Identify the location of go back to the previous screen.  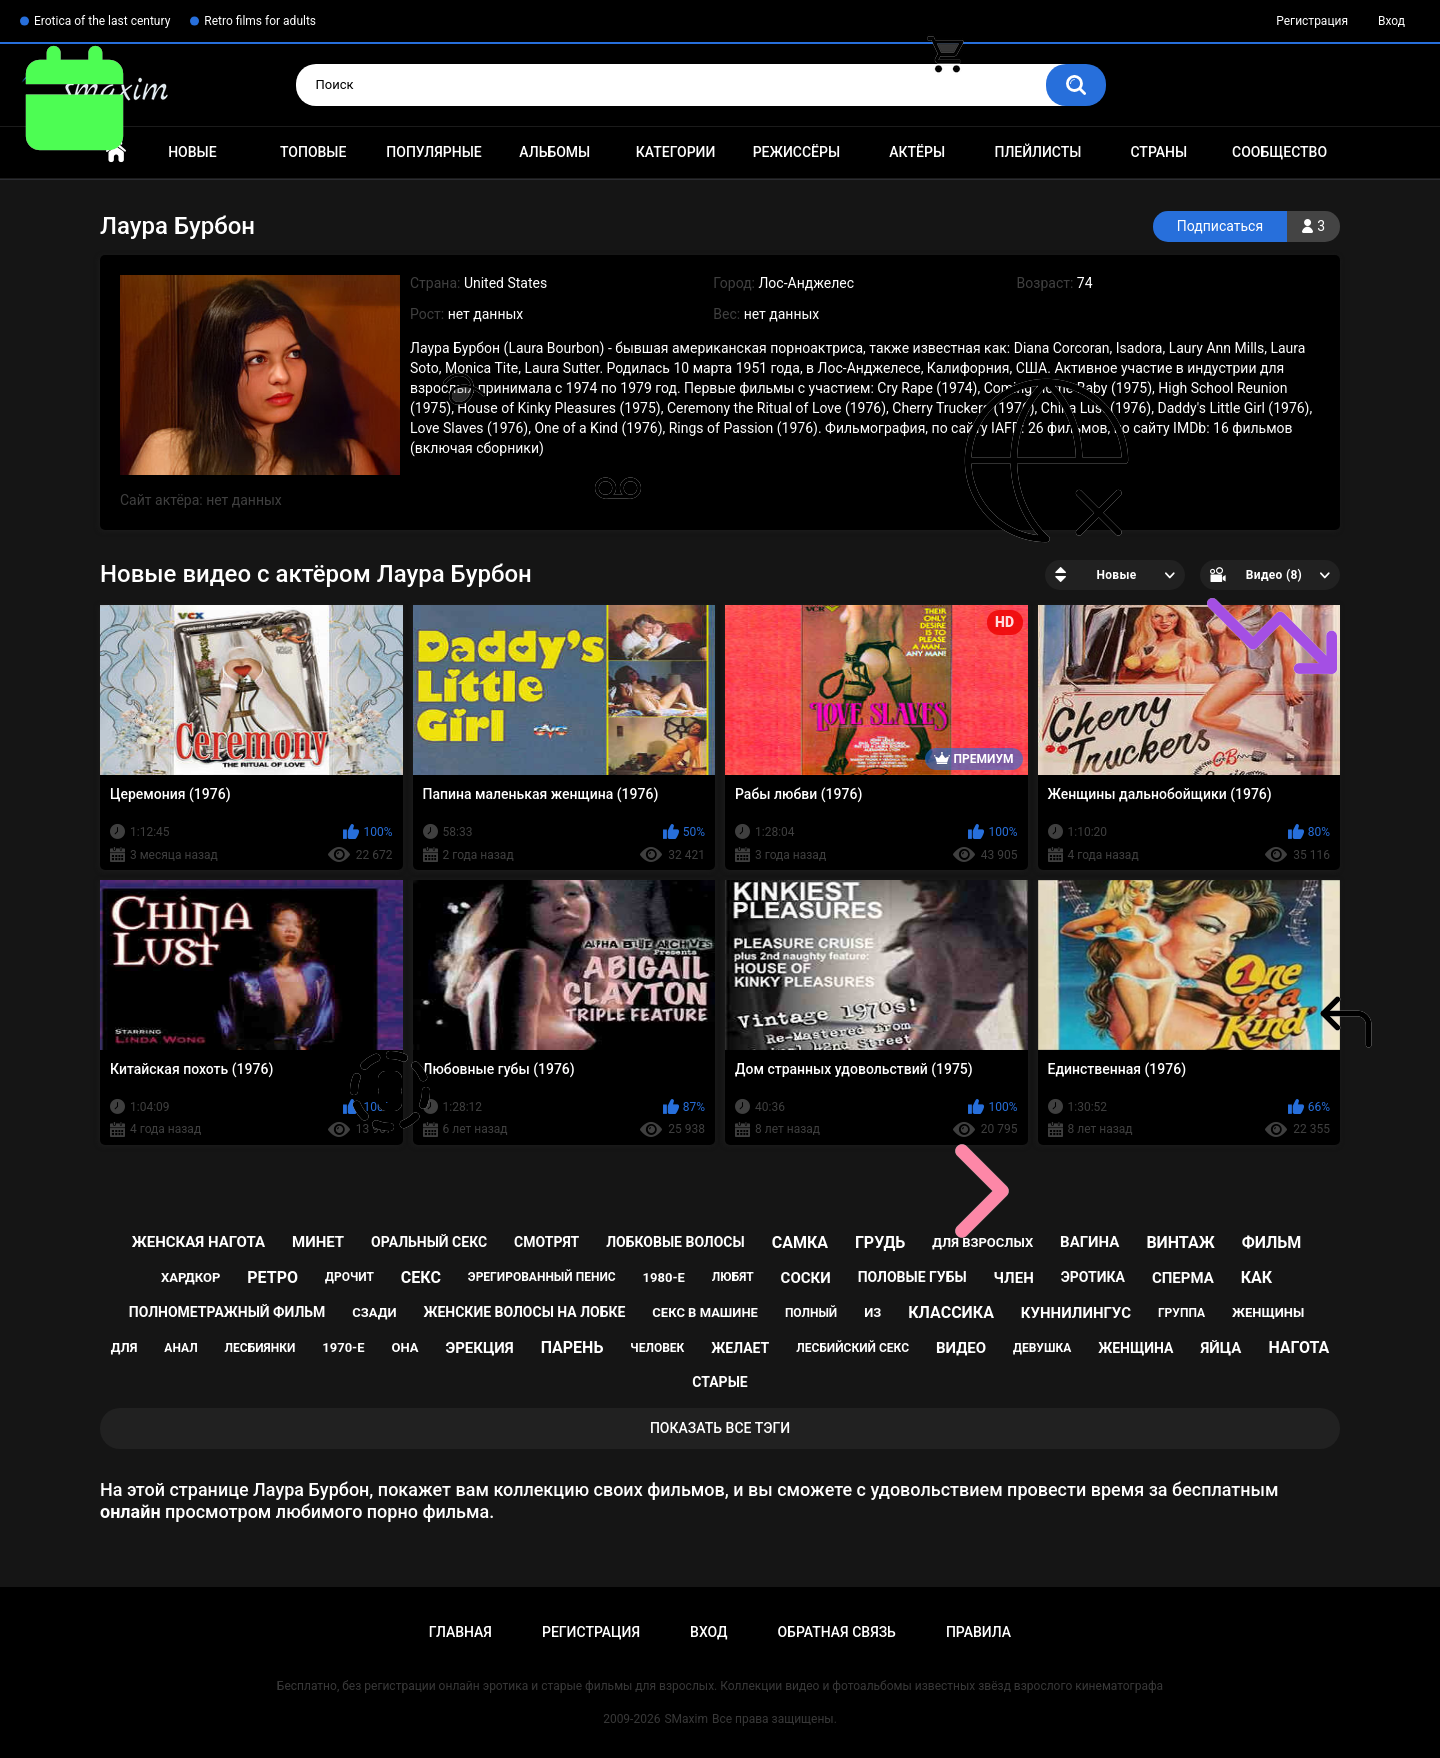
(1346, 1022).